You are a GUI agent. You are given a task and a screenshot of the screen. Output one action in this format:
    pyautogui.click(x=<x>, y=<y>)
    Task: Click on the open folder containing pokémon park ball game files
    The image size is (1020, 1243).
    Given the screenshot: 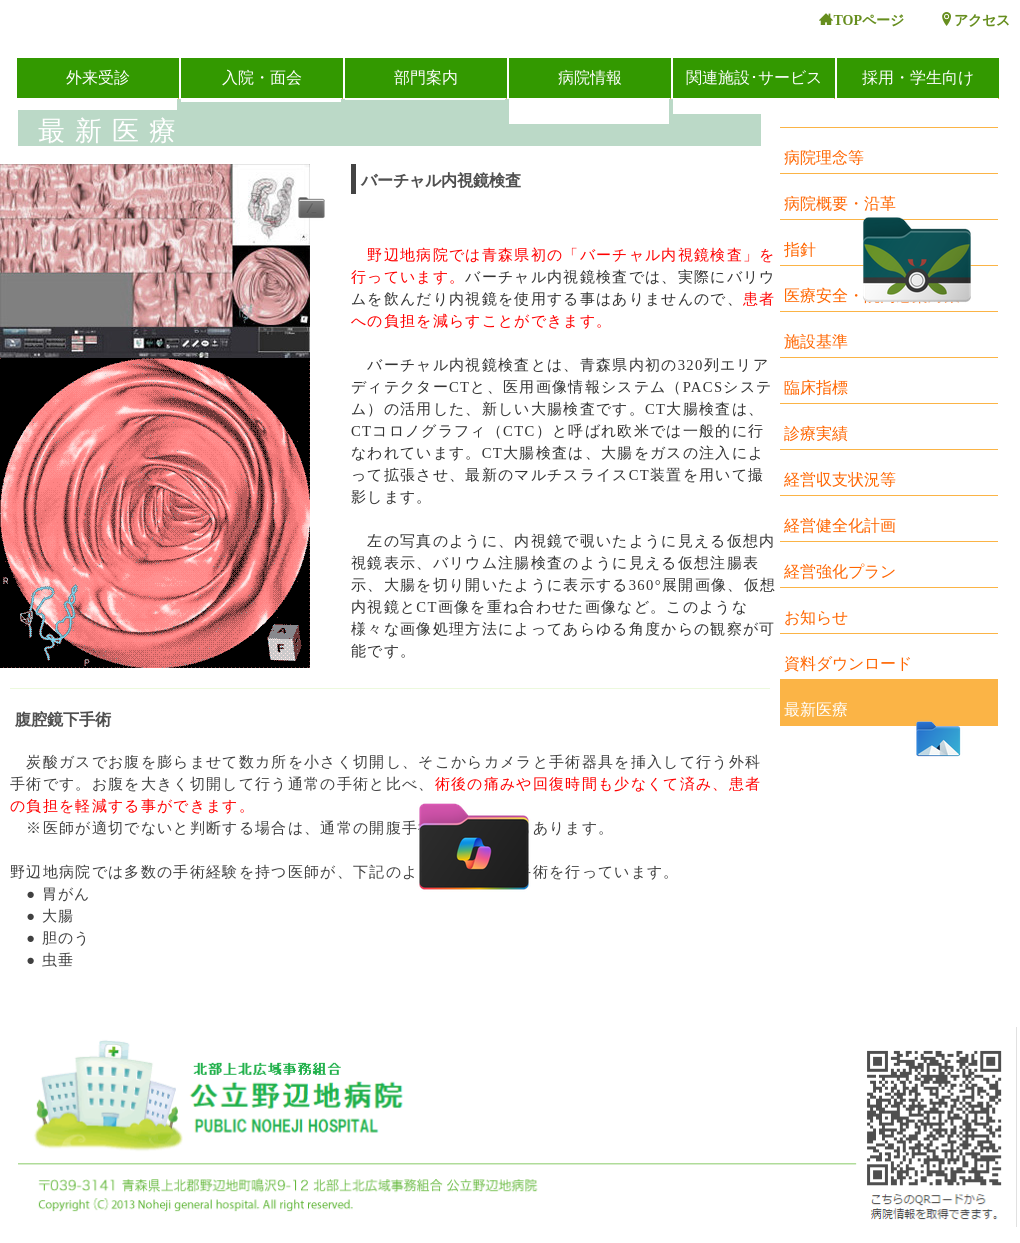 What is the action you would take?
    pyautogui.click(x=916, y=262)
    